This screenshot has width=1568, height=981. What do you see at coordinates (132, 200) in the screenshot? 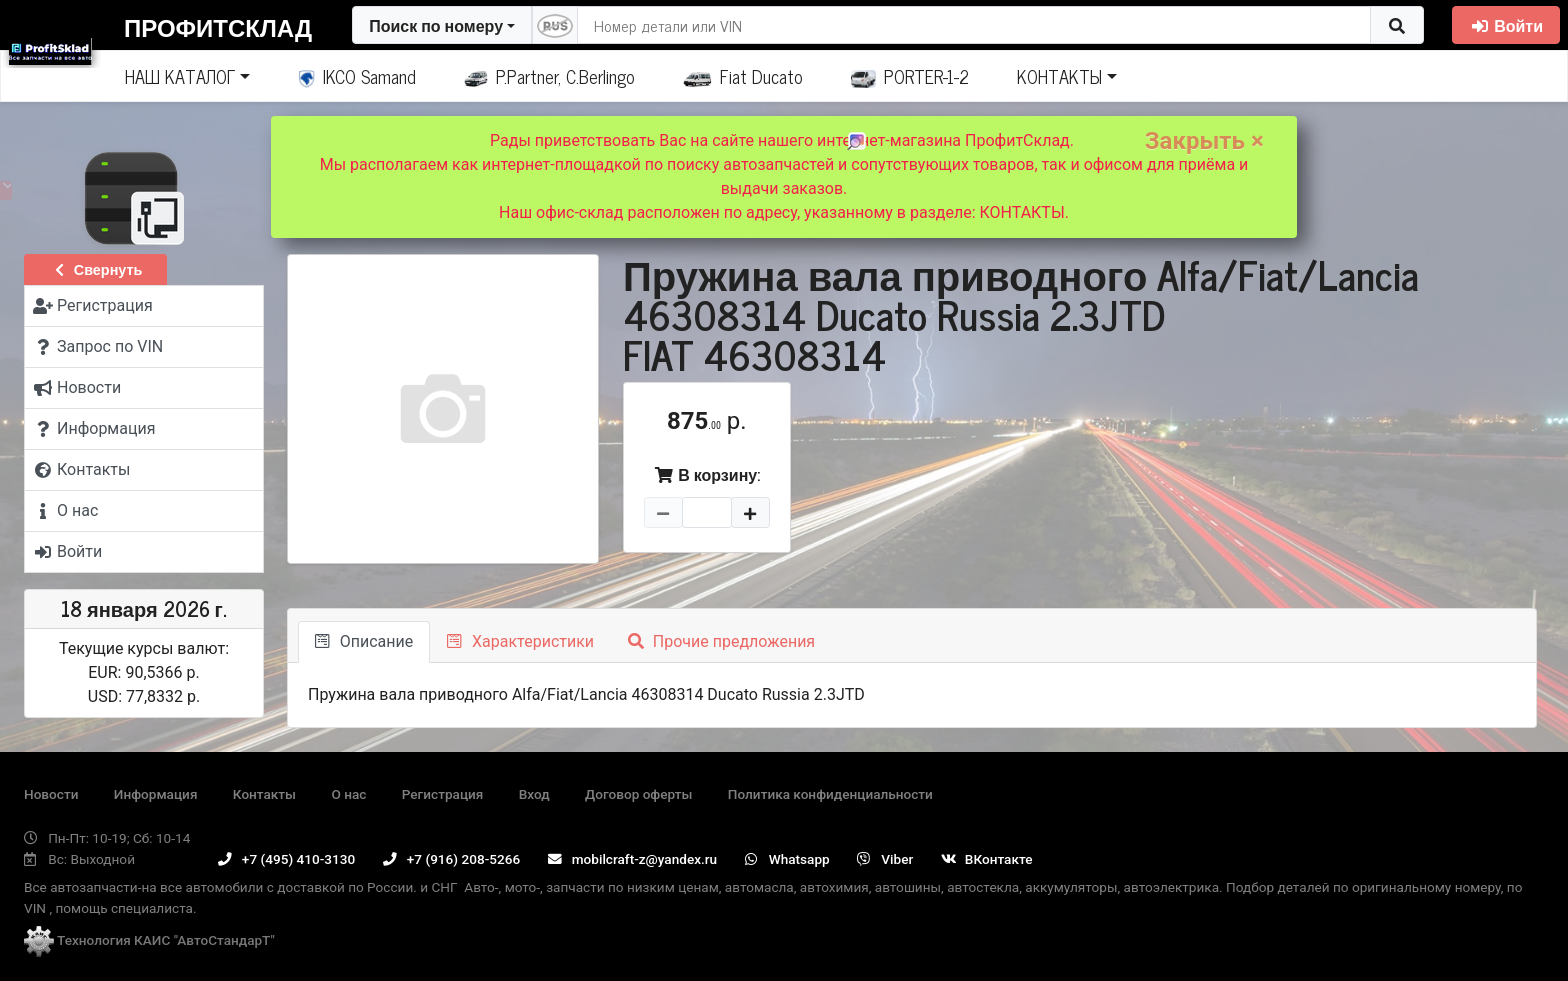
I see `configure DHCP server settings` at bounding box center [132, 200].